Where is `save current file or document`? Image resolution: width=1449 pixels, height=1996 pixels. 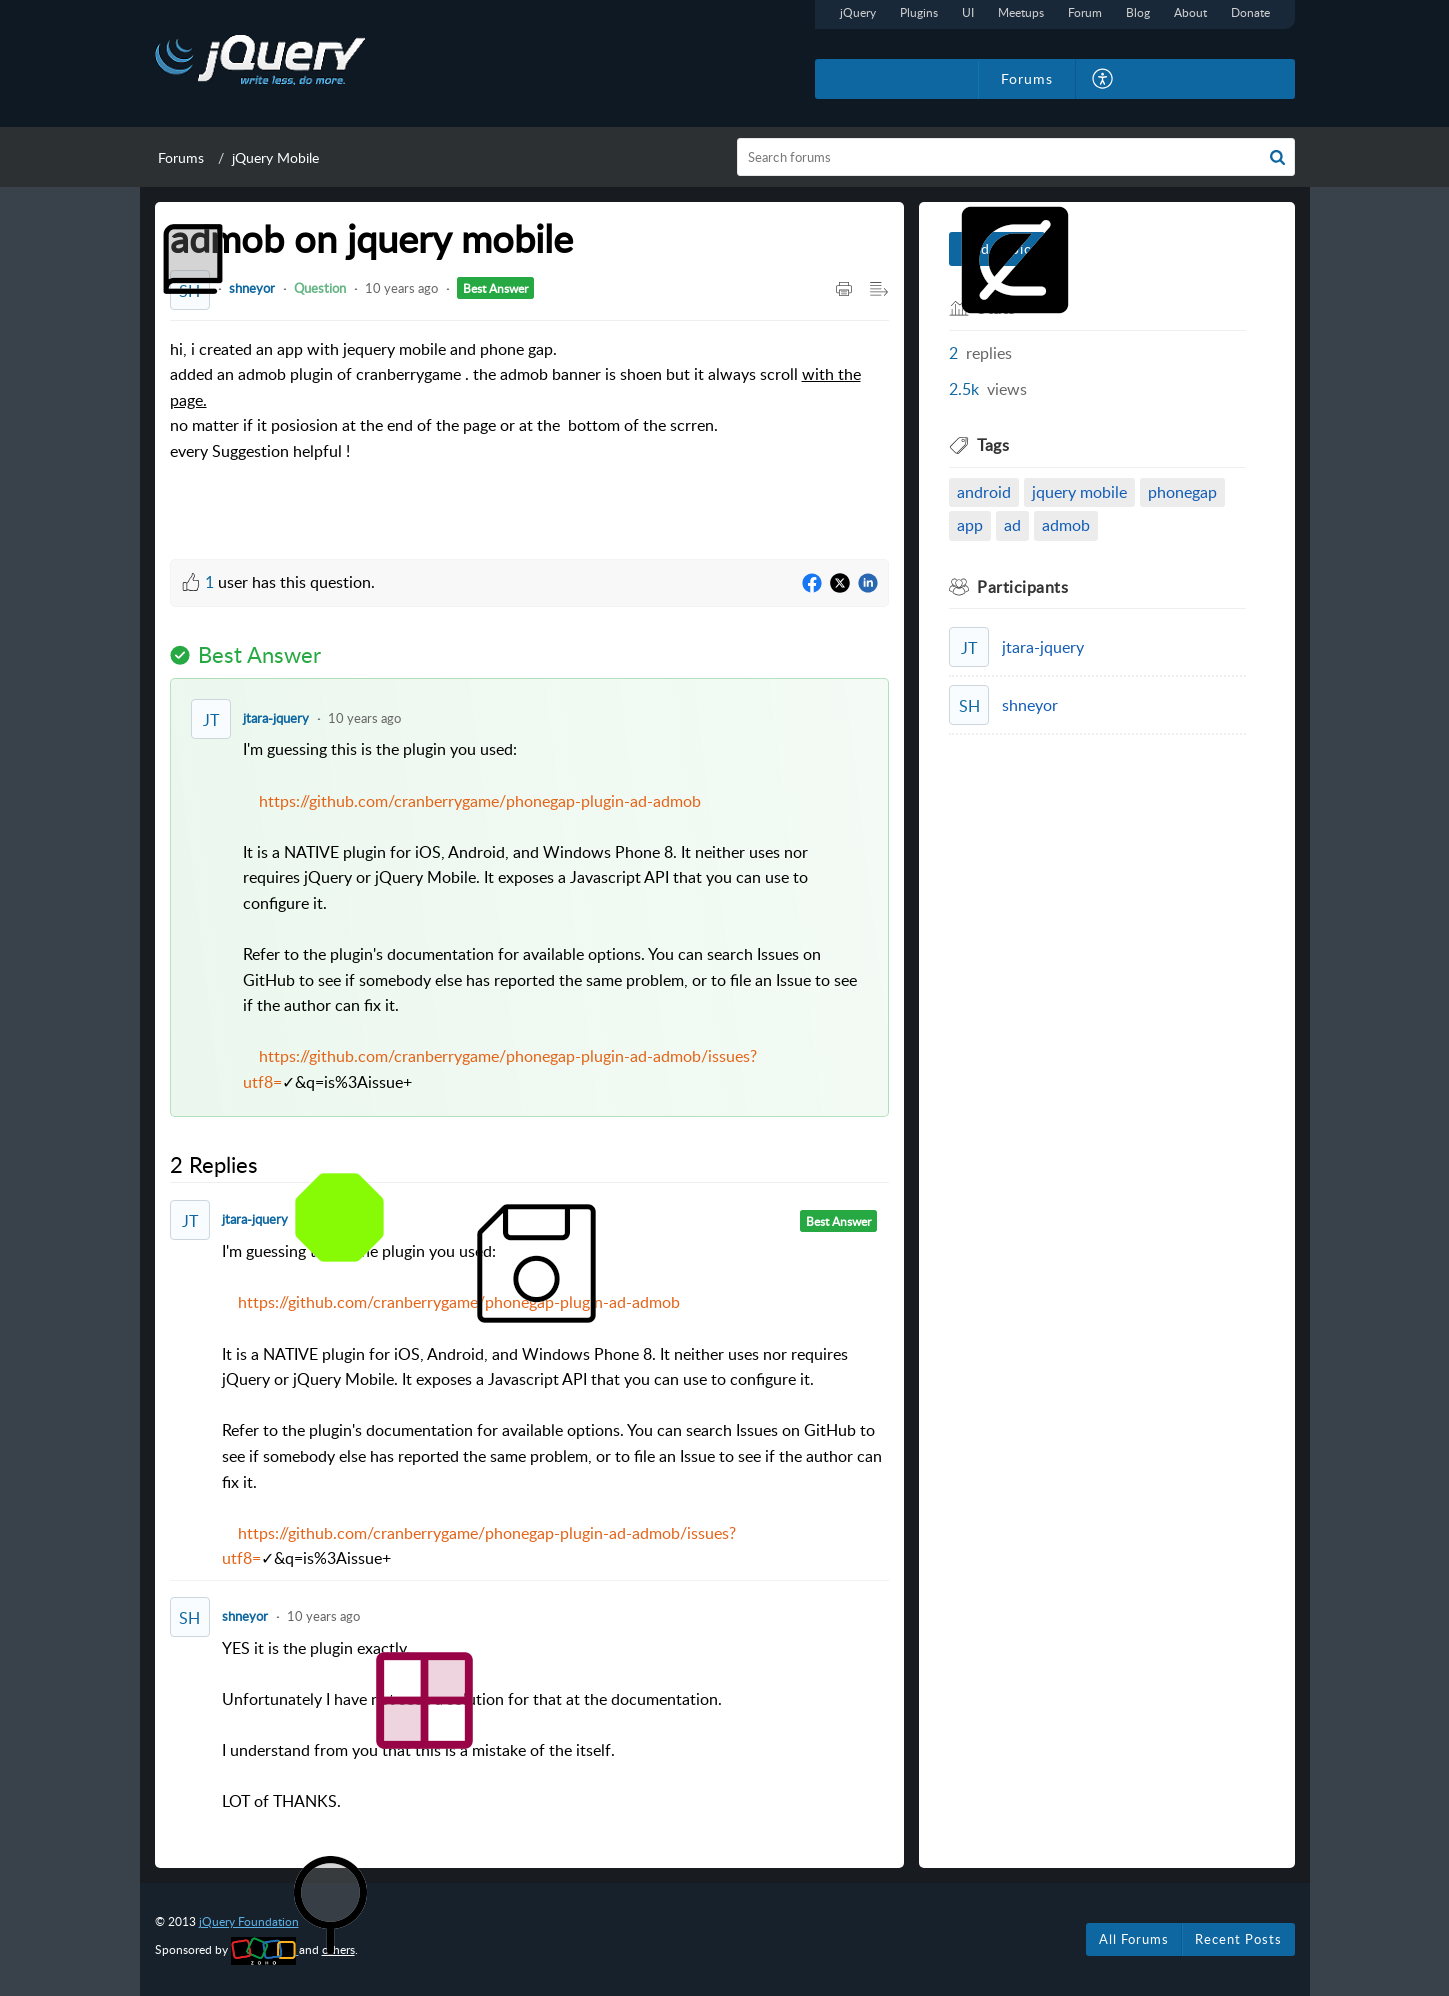 save current file or document is located at coordinates (536, 1263).